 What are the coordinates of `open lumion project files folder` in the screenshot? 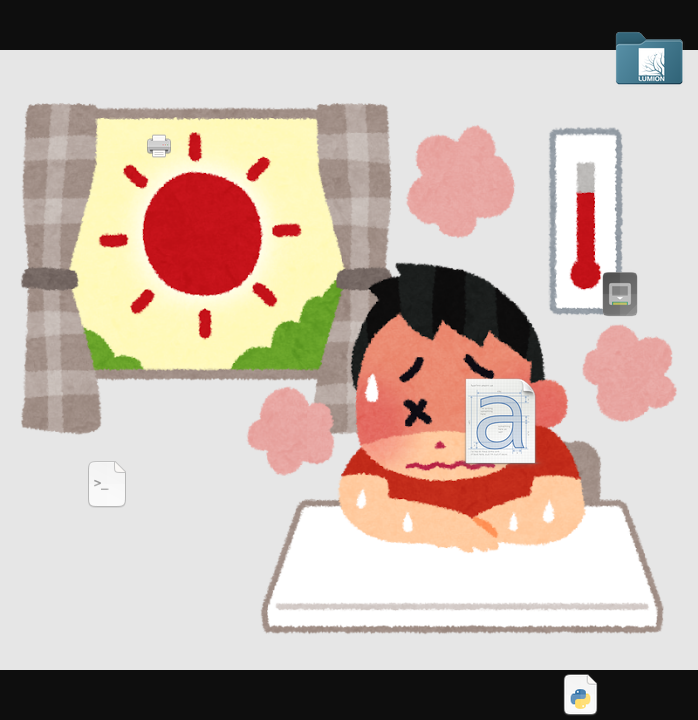 It's located at (649, 60).